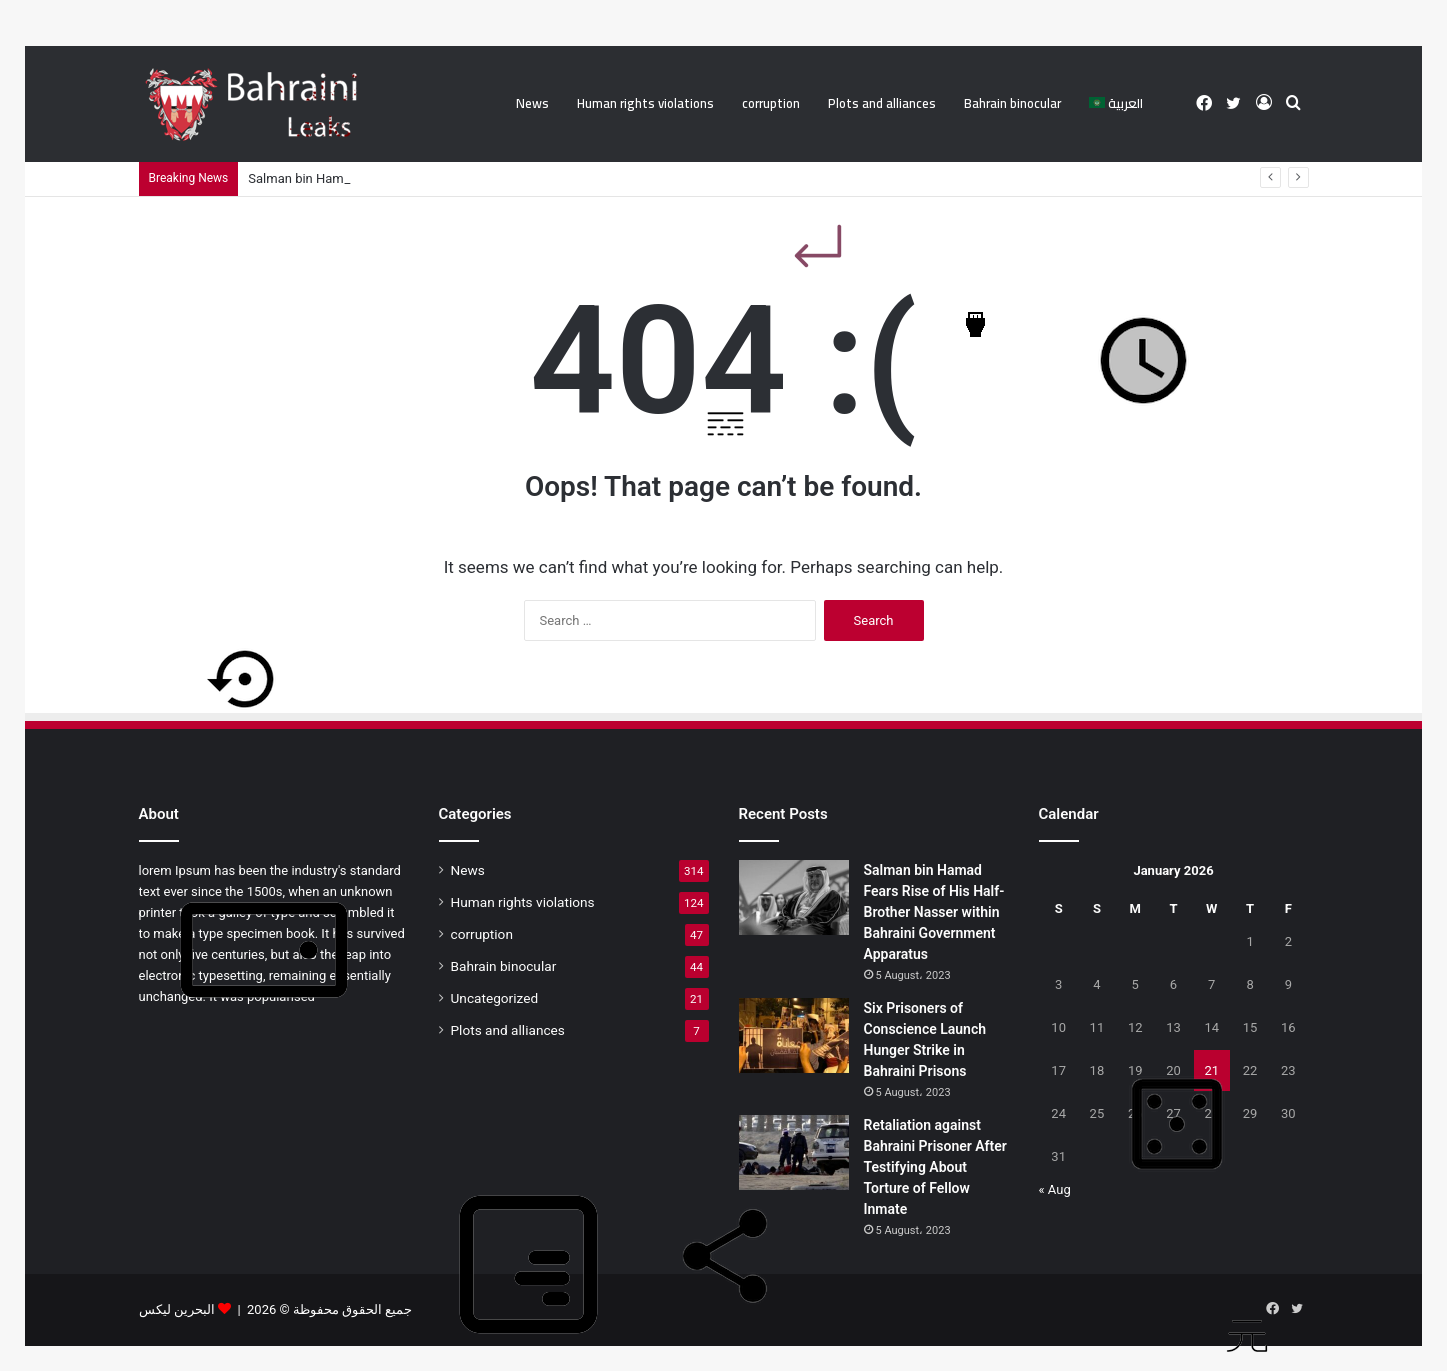 The height and width of the screenshot is (1371, 1447). I want to click on view price in chinese yuan, so click(1247, 1337).